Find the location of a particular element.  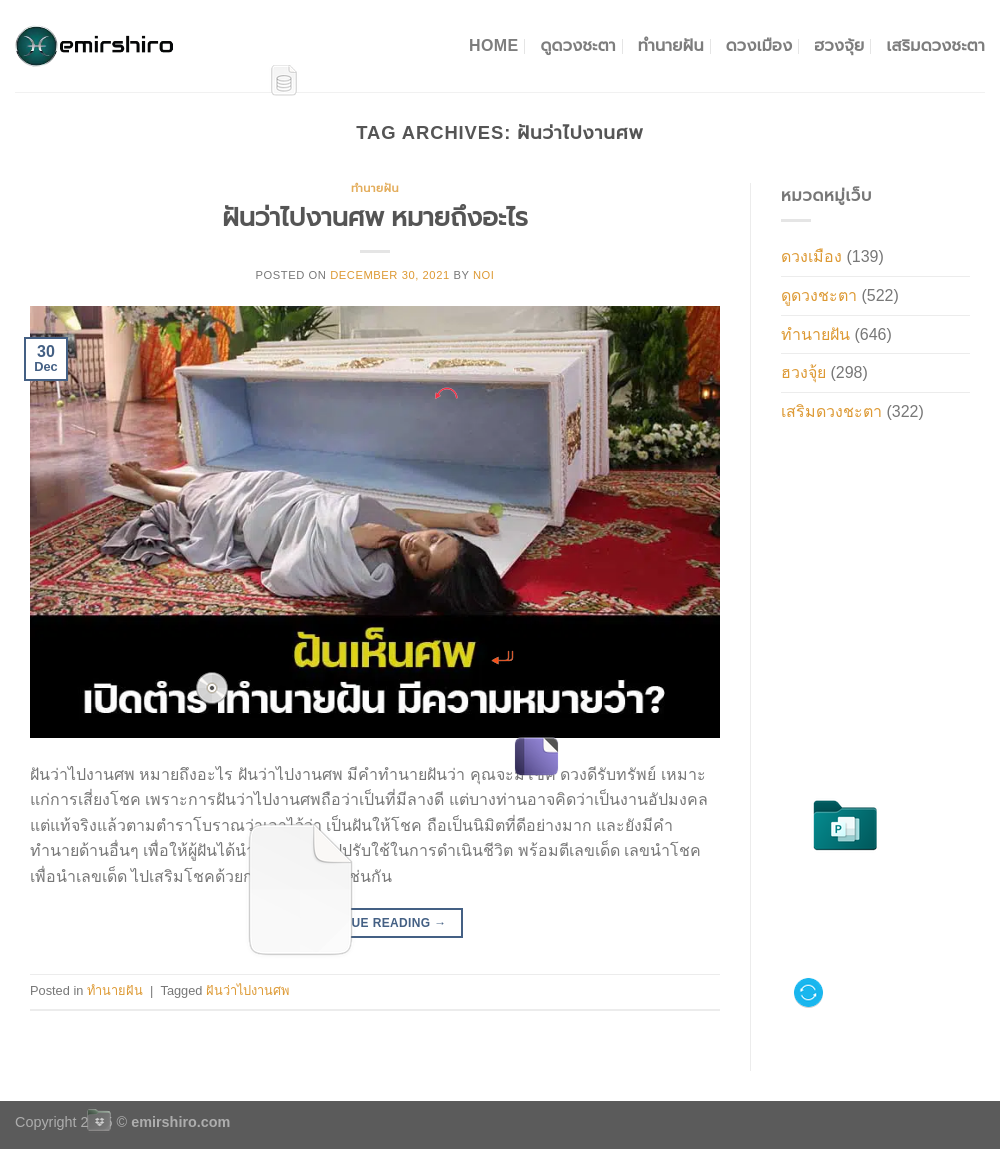

indicates a rewritable DVD disc drive is located at coordinates (212, 688).